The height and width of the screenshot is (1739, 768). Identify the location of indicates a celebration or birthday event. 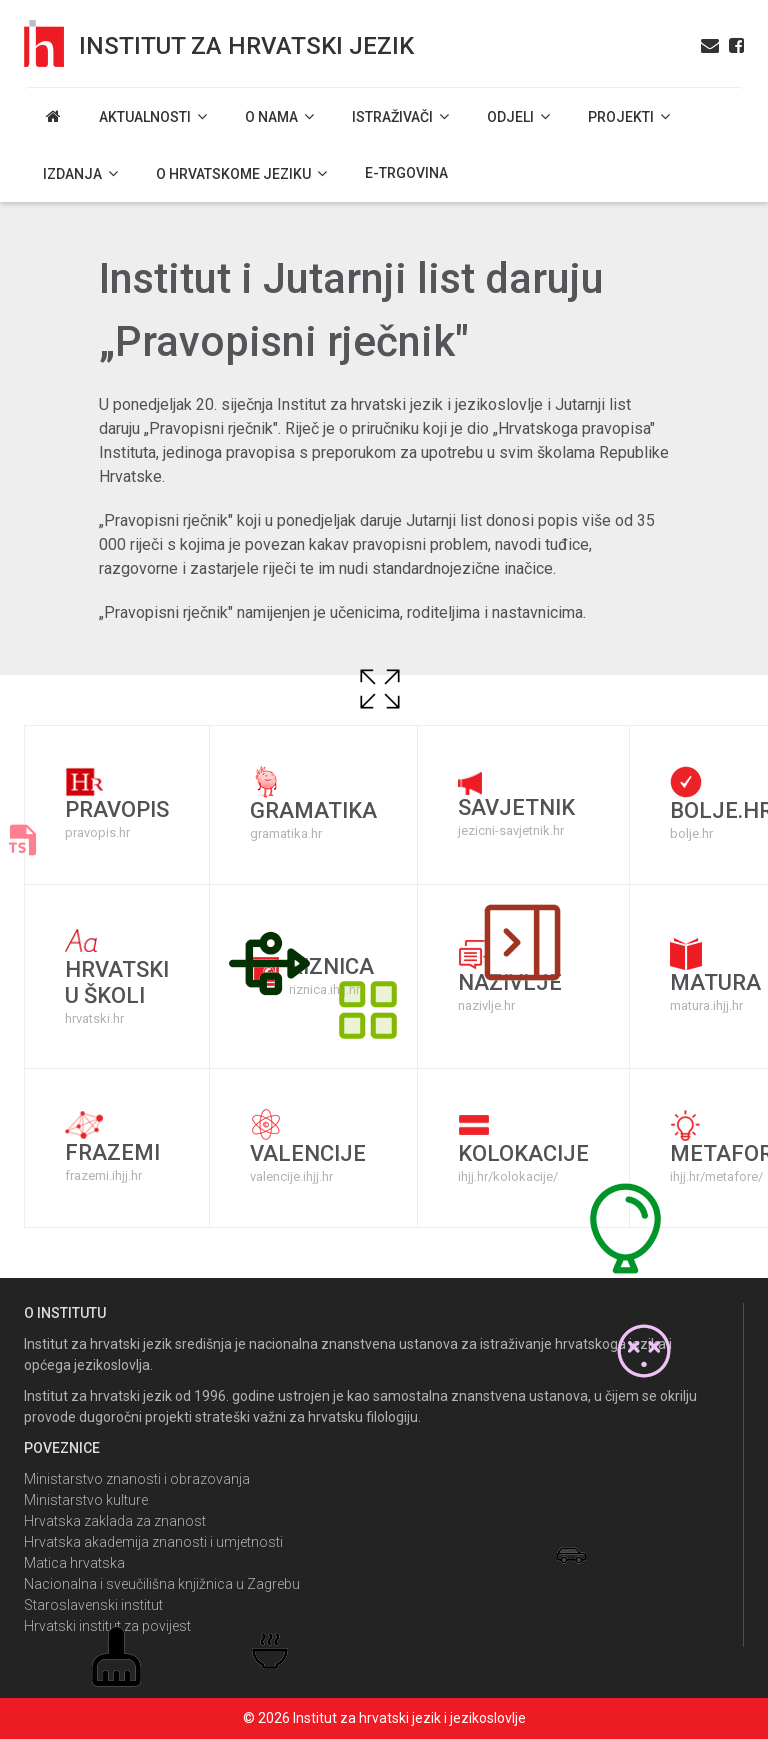
(625, 1228).